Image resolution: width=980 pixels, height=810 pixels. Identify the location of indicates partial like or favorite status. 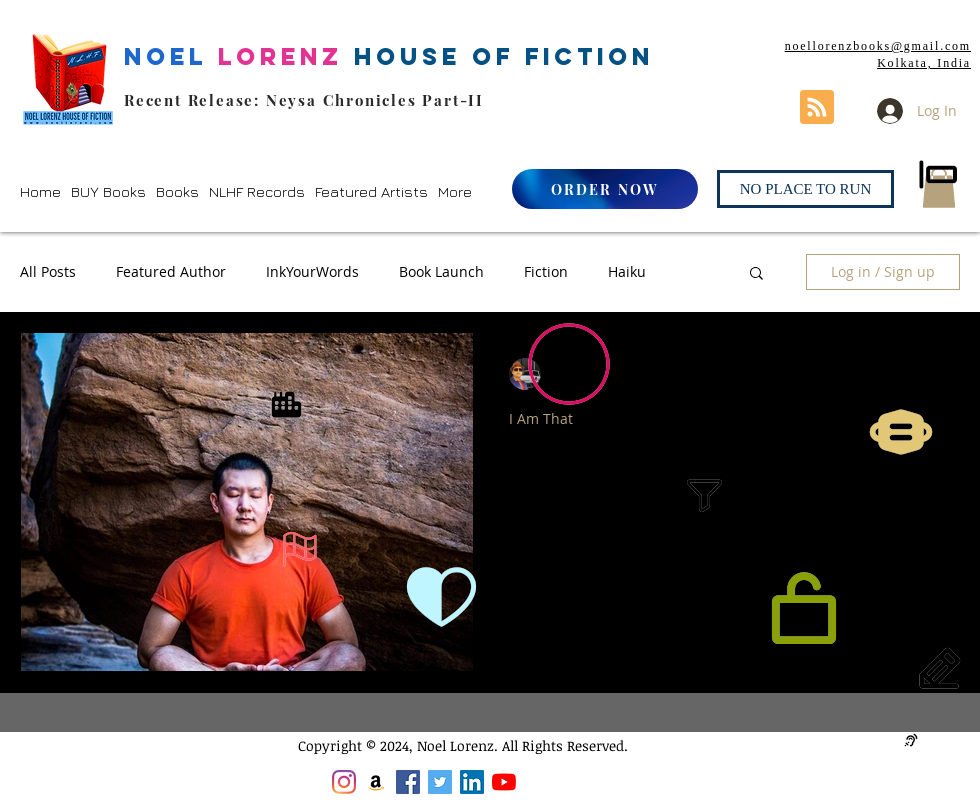
(441, 594).